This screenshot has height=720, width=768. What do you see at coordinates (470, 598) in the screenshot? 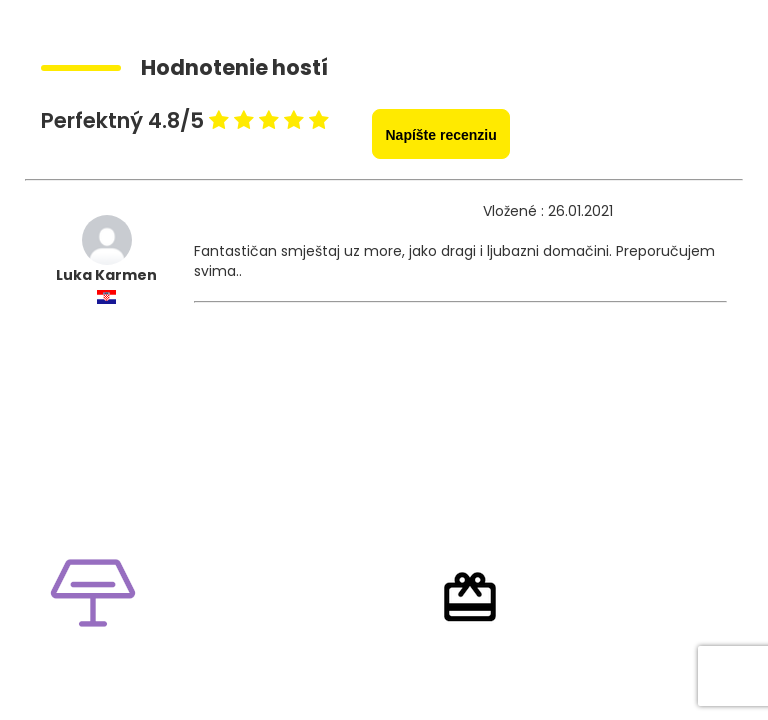
I see `redeem a gift card or voucher` at bounding box center [470, 598].